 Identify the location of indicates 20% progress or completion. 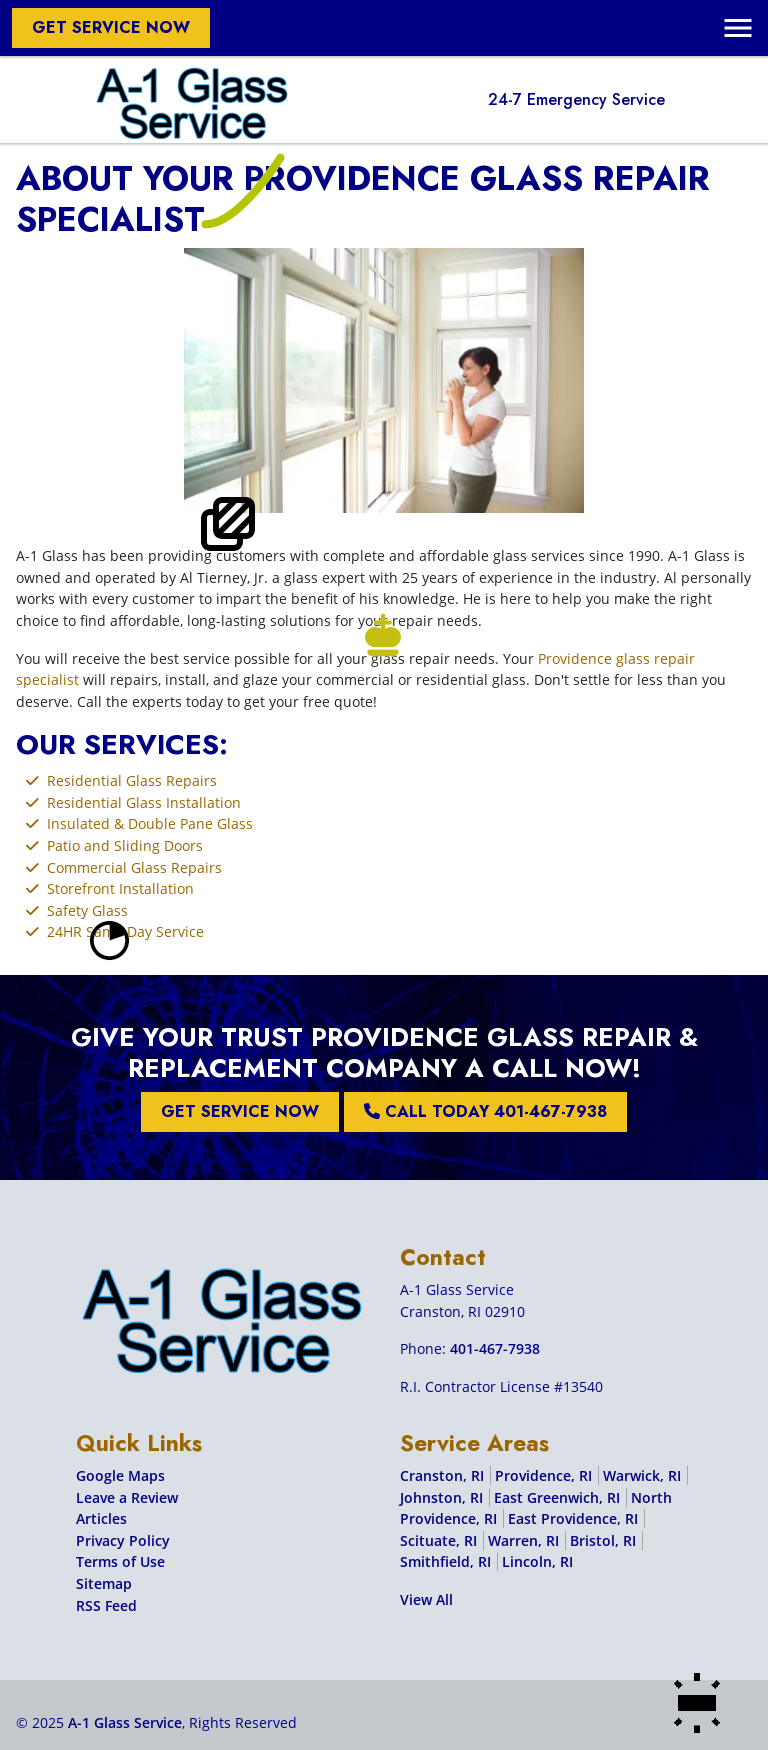
(109, 940).